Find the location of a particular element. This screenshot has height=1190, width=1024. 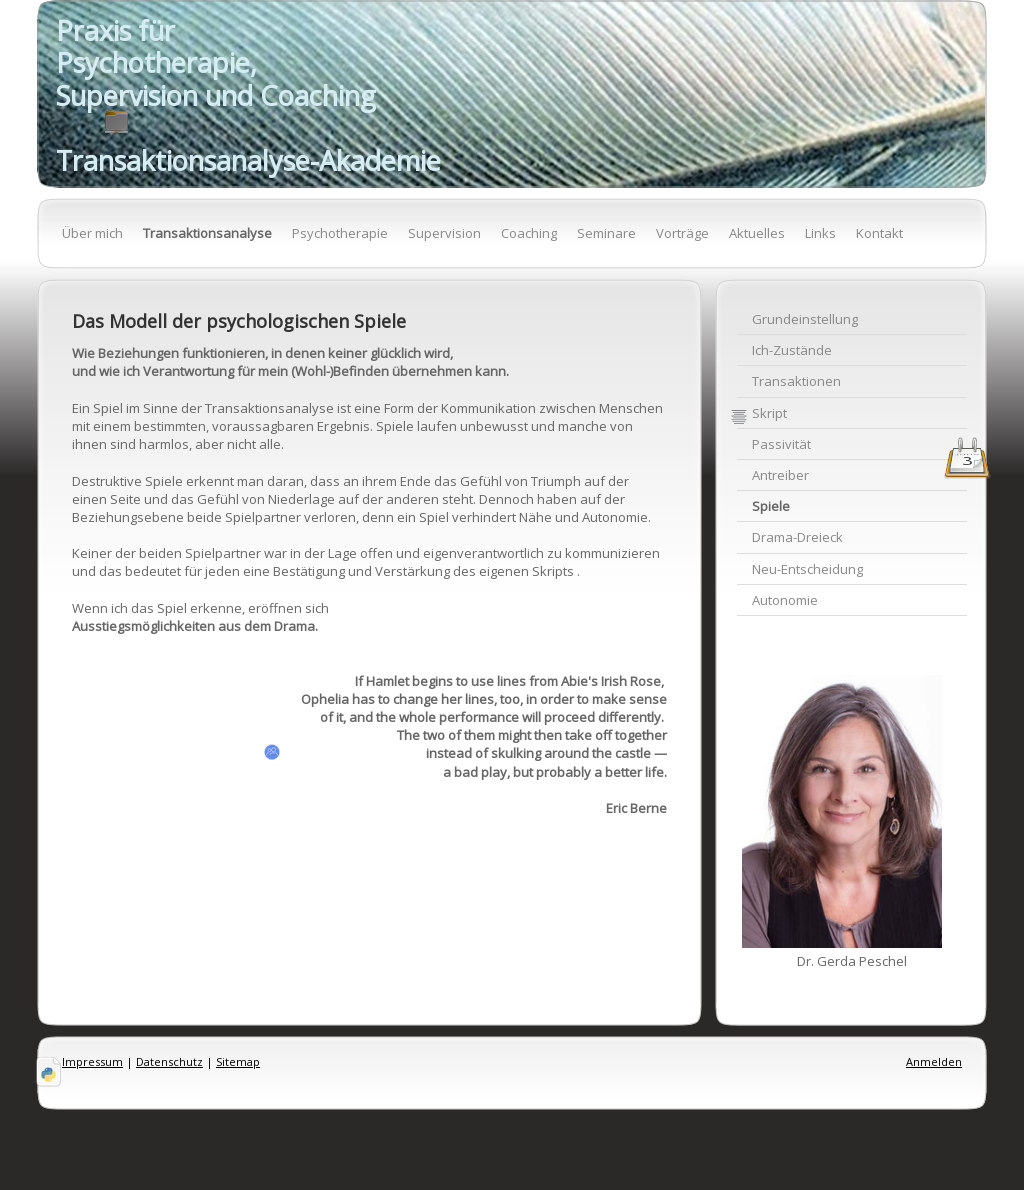

center align text is located at coordinates (739, 417).